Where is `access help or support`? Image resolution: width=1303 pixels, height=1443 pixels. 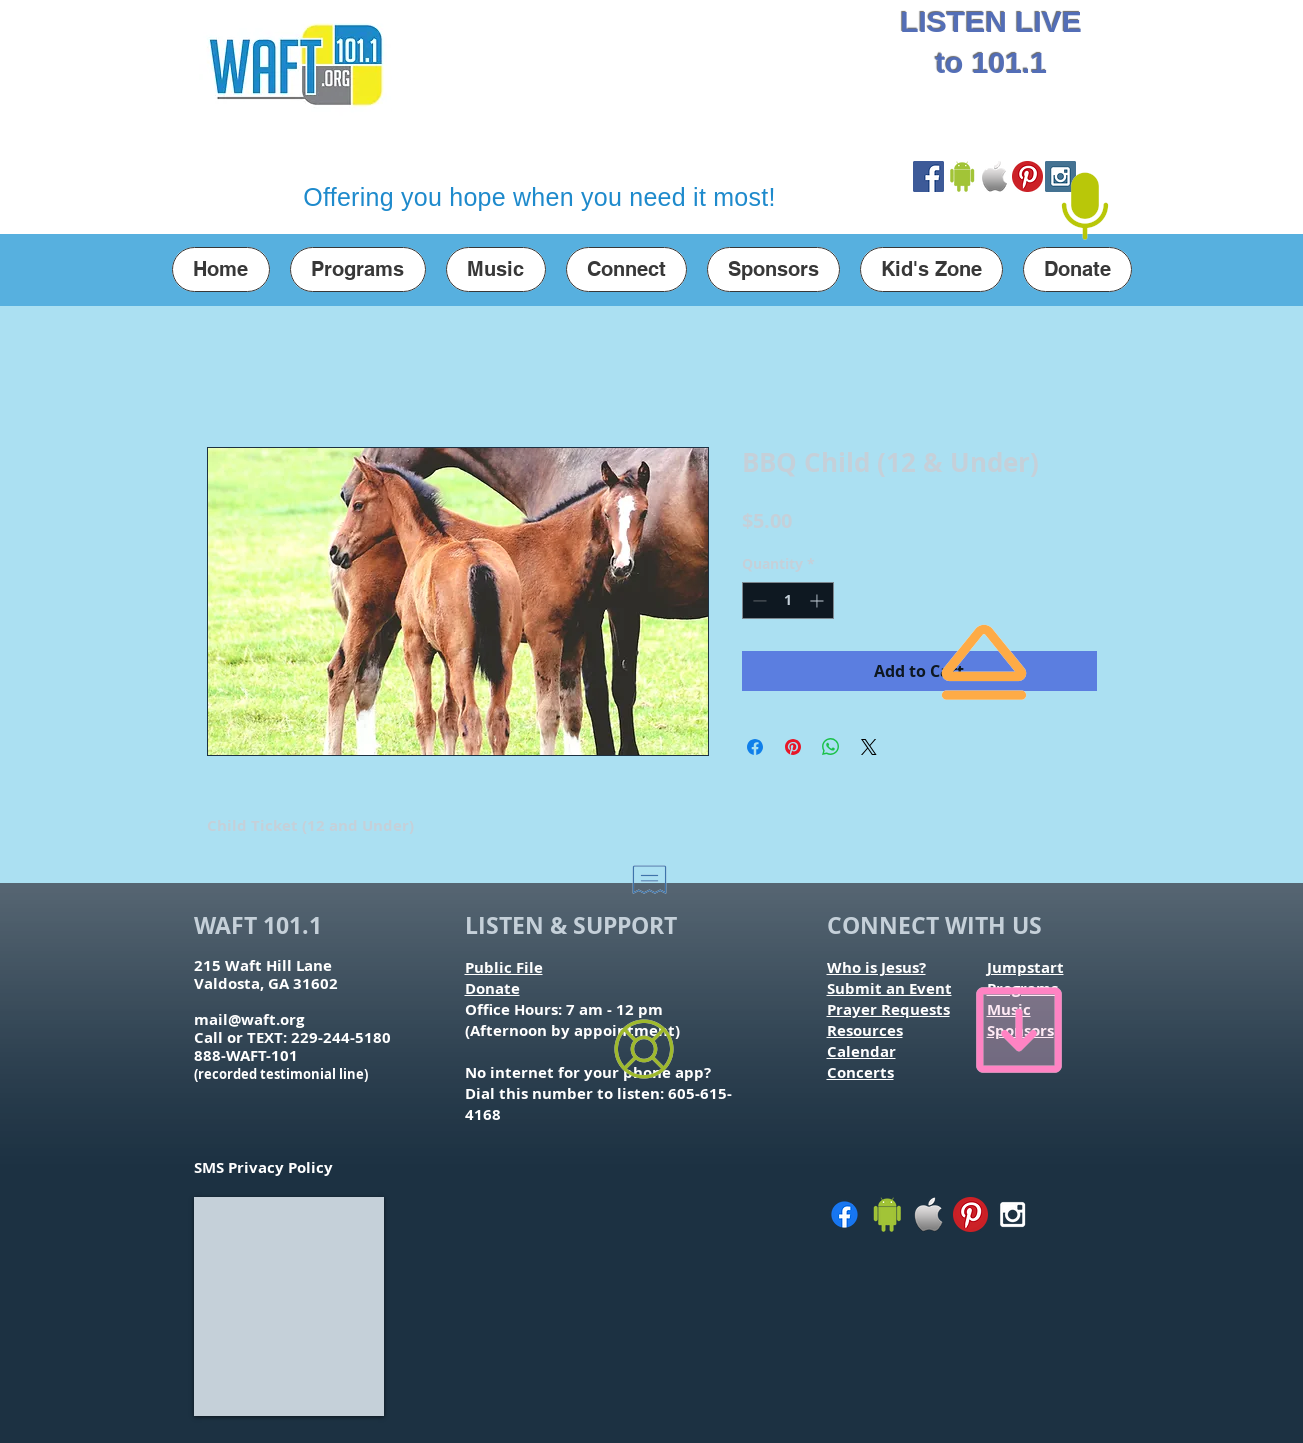 access help or support is located at coordinates (644, 1049).